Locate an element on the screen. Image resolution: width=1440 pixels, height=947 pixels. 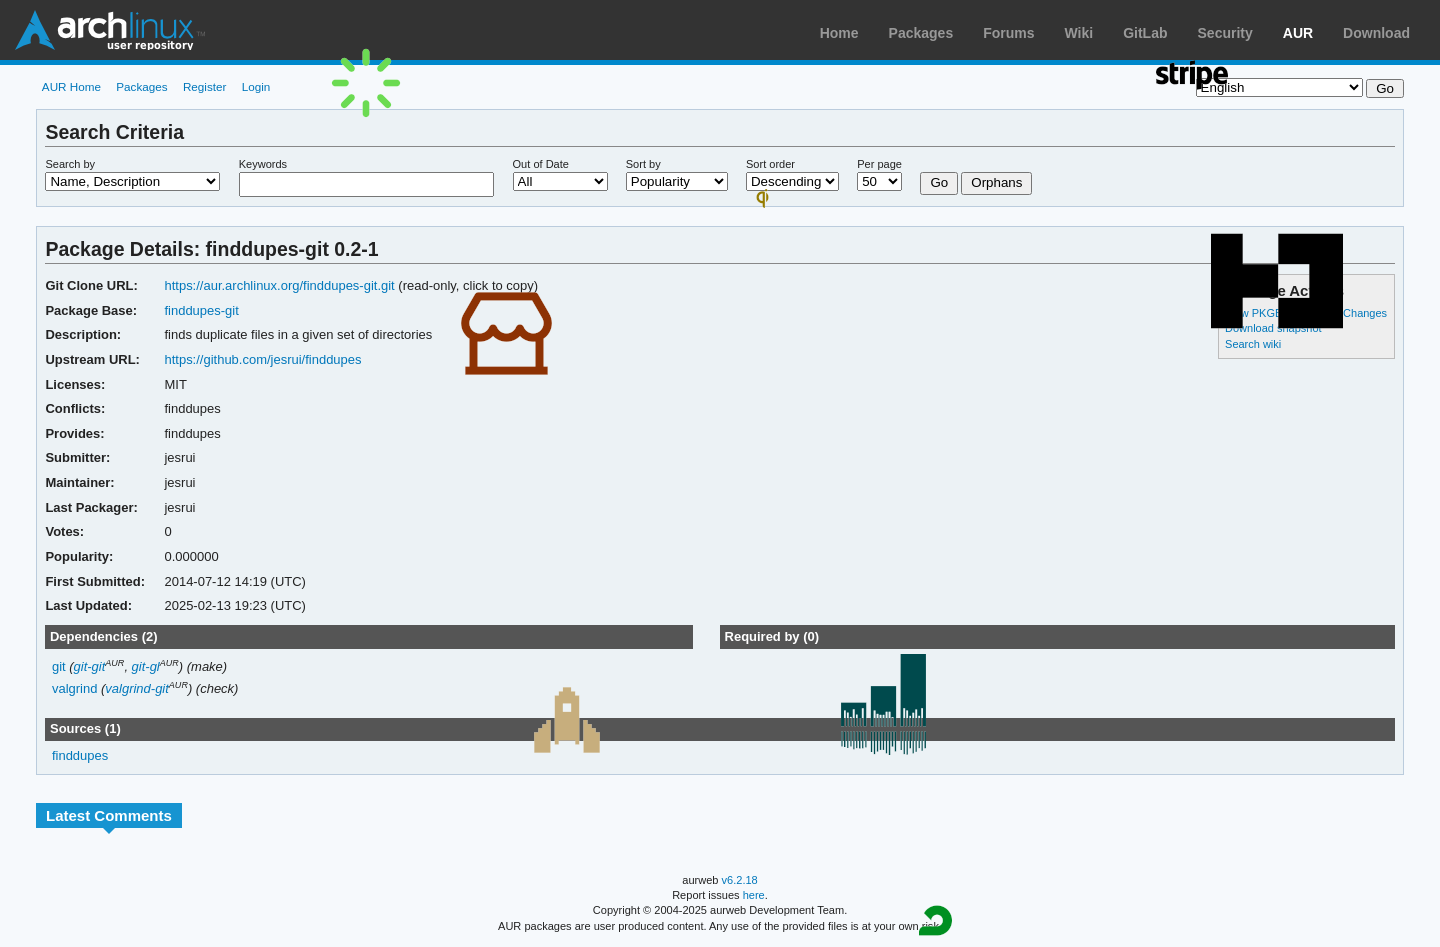
indicates content is loading is located at coordinates (366, 83).